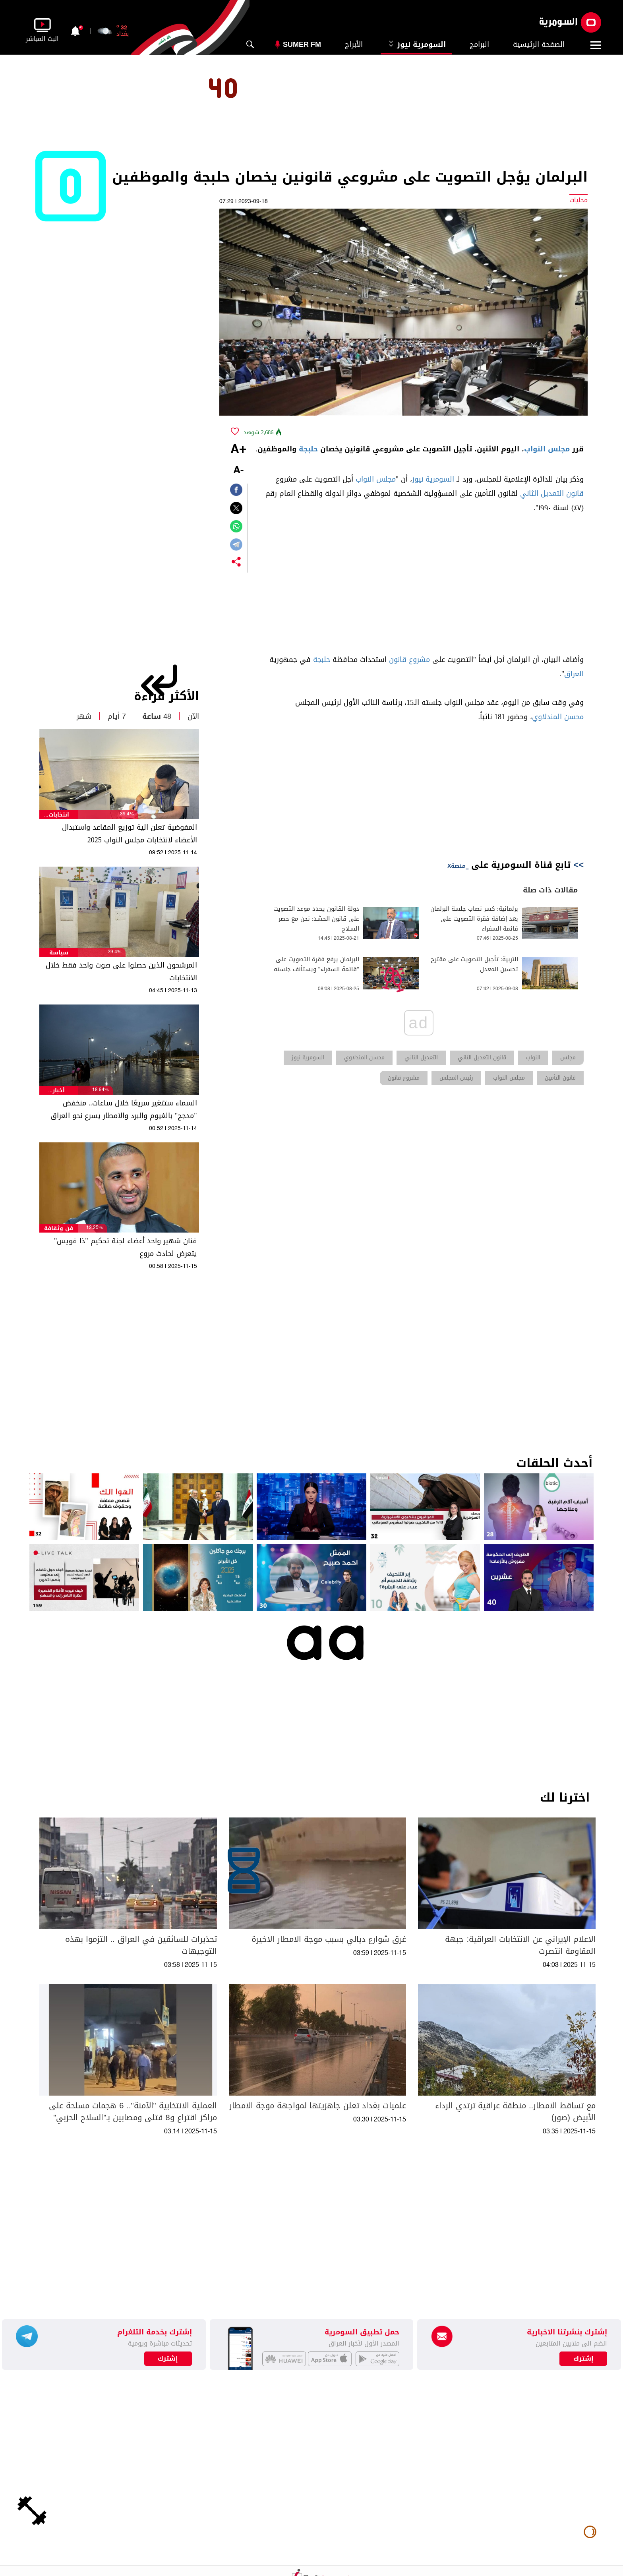 Image resolution: width=623 pixels, height=2576 pixels. What do you see at coordinates (590, 2532) in the screenshot?
I see `apply inner shadow effect to the right side` at bounding box center [590, 2532].